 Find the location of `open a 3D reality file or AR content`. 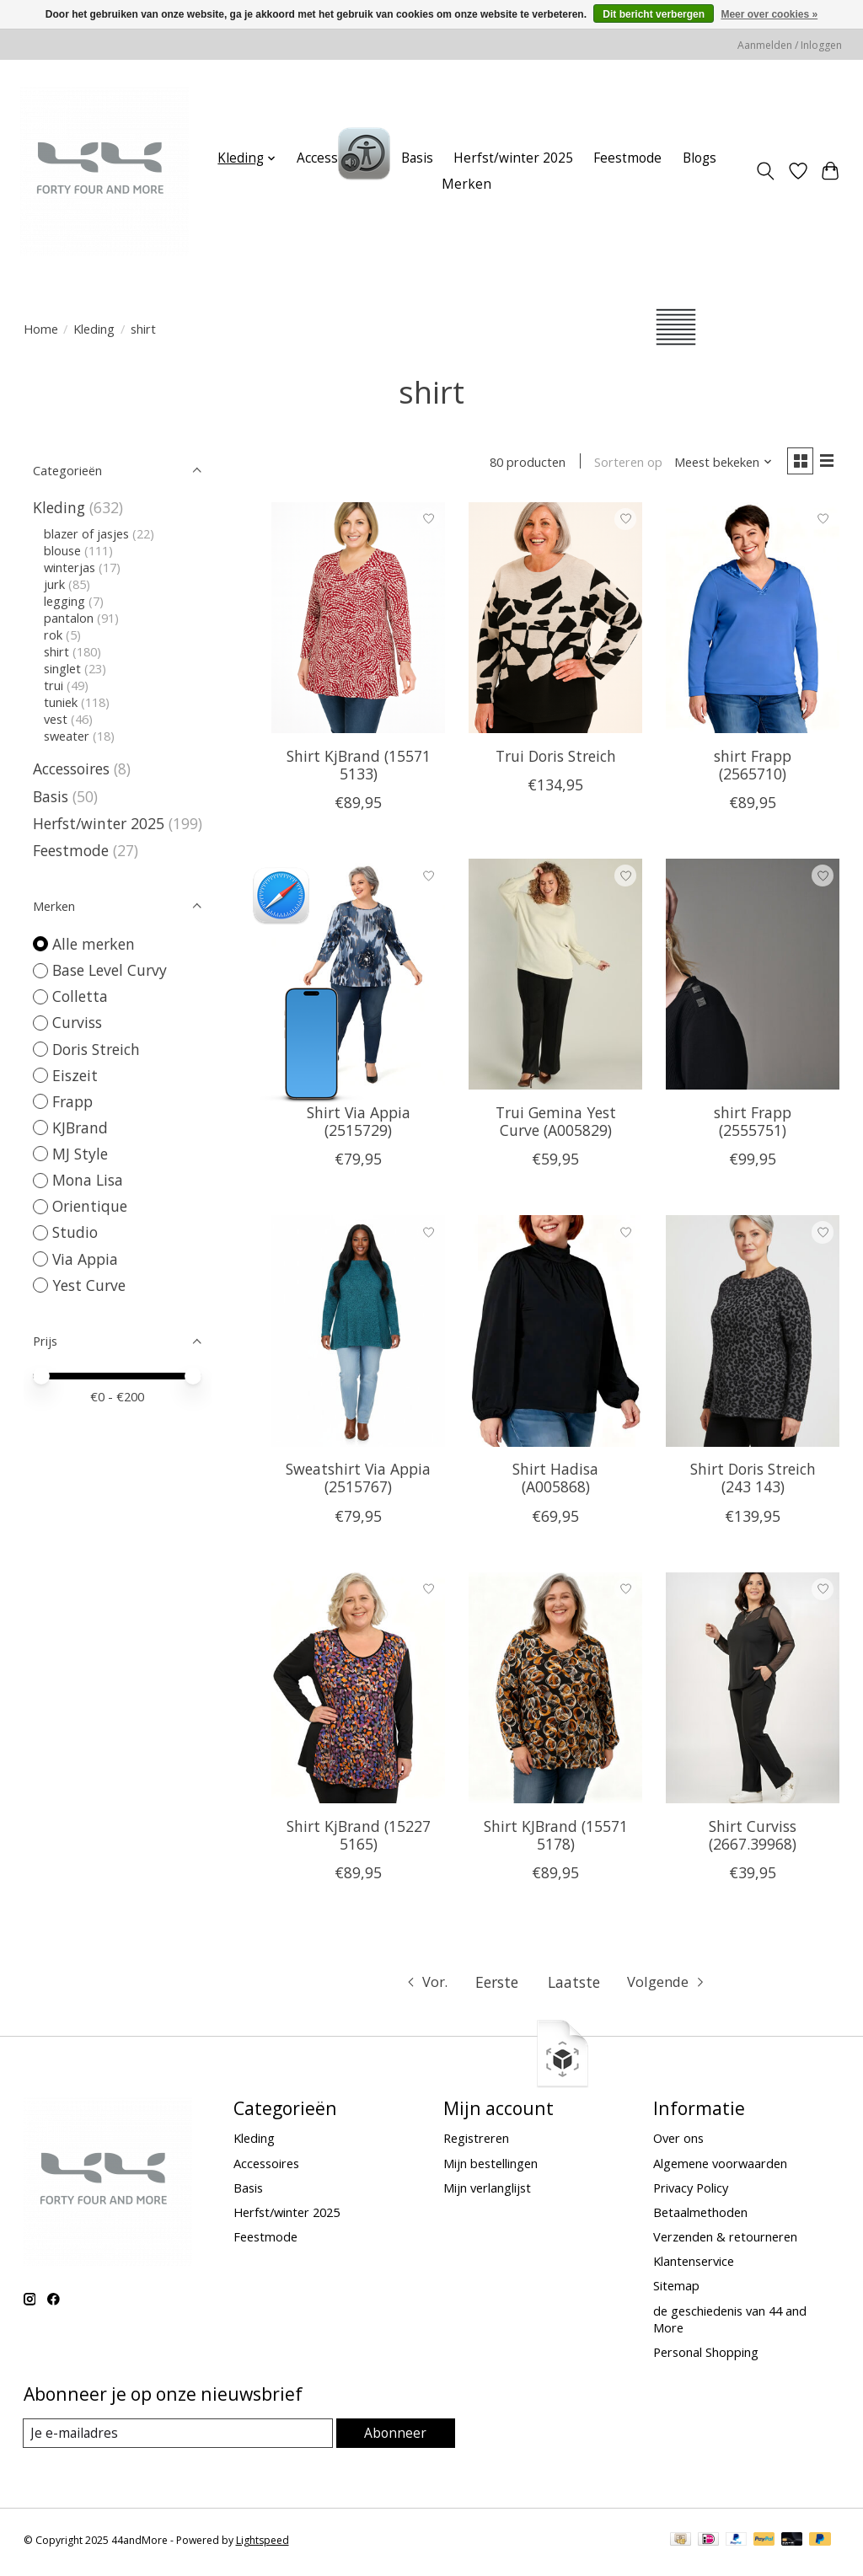

open a 3D reality file or AR content is located at coordinates (562, 2054).